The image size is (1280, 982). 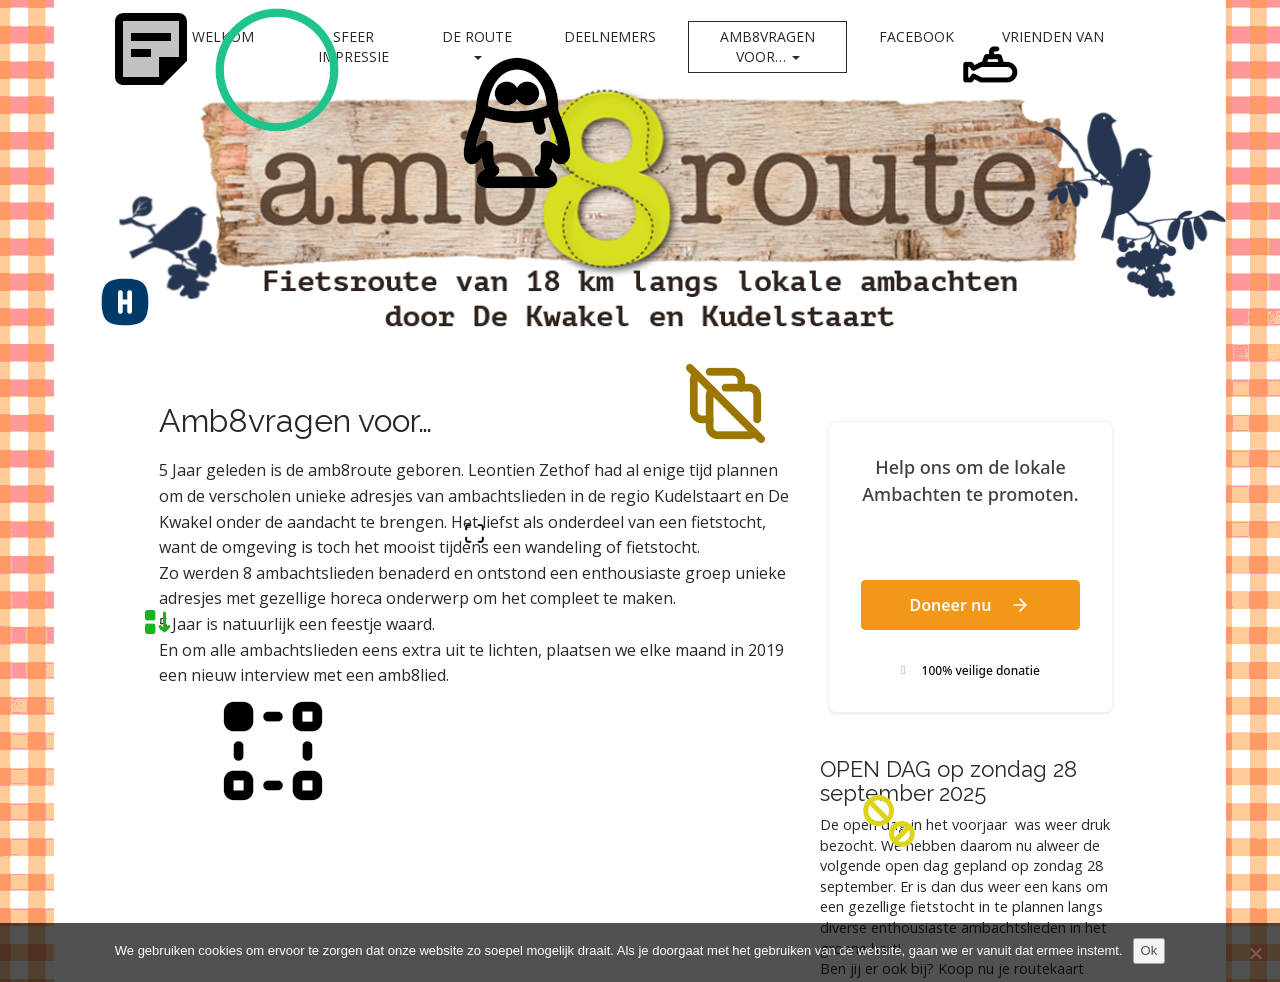 What do you see at coordinates (151, 49) in the screenshot?
I see `create a new sticky note` at bounding box center [151, 49].